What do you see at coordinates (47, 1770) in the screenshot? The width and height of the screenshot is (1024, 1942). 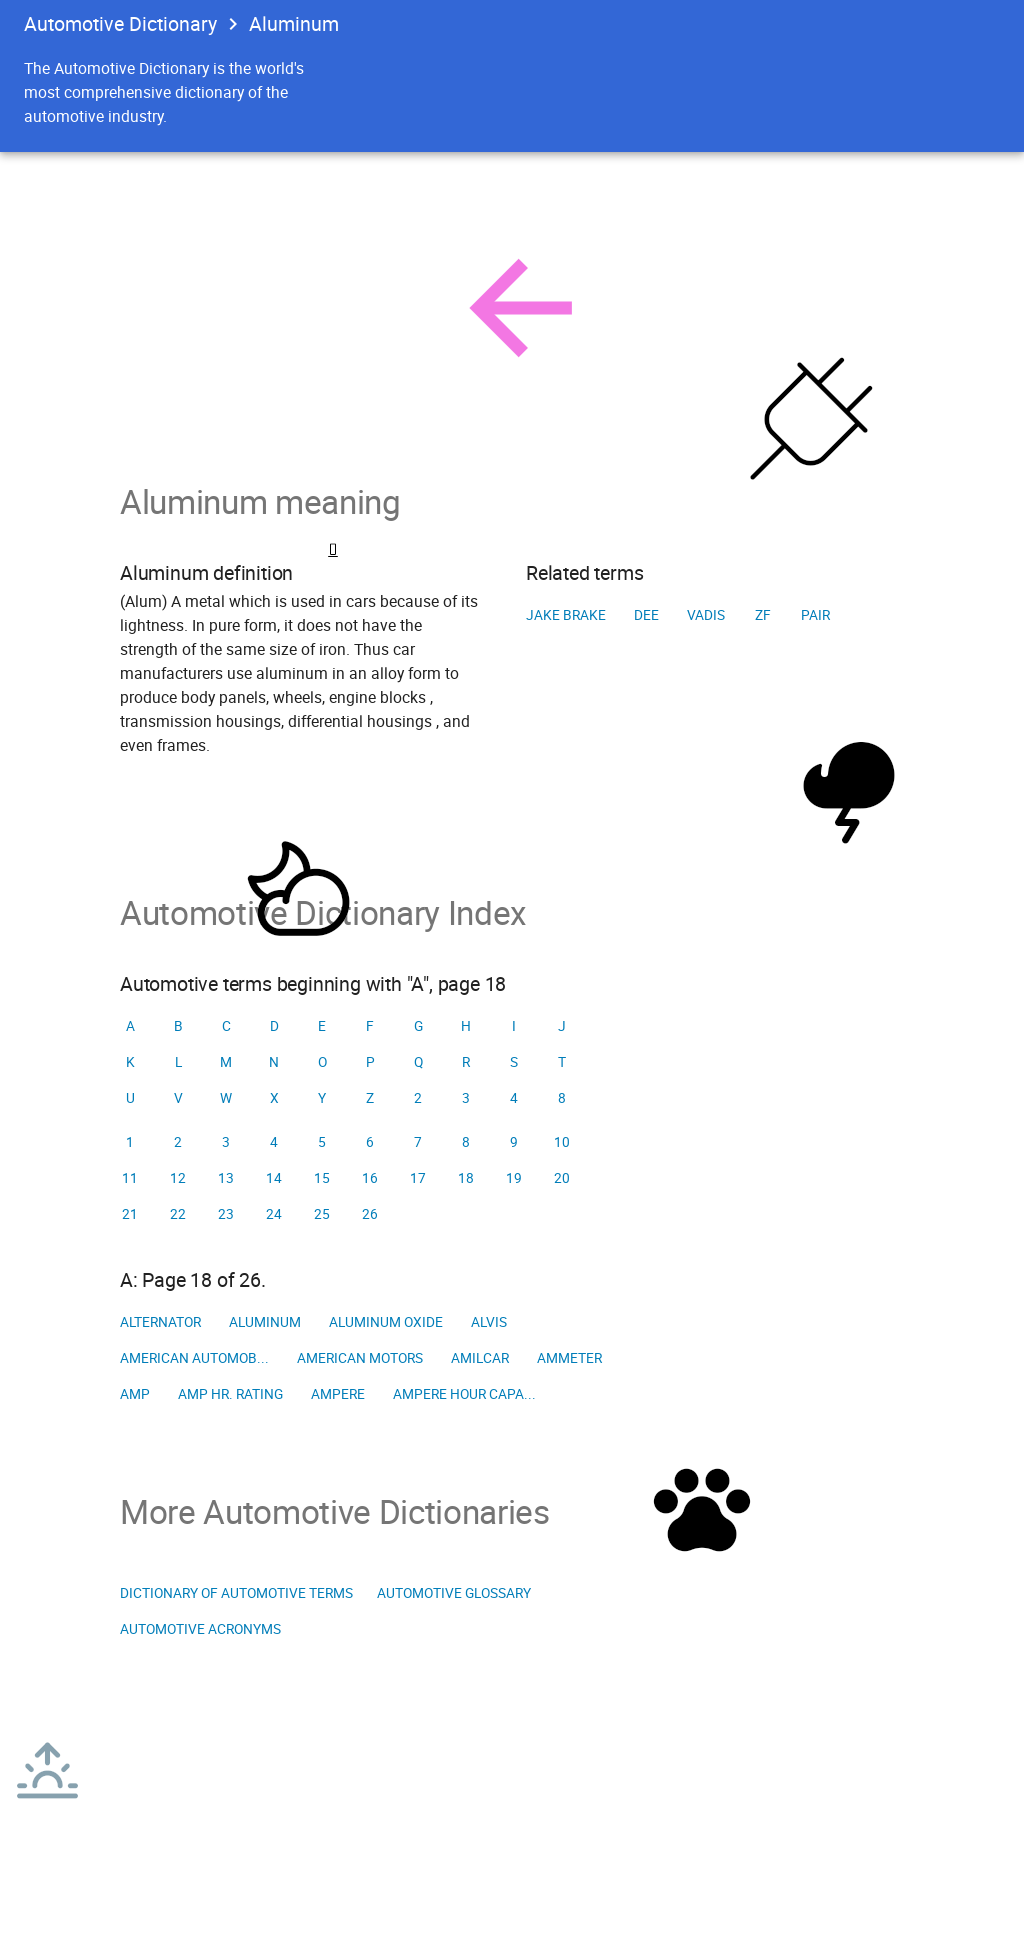 I see `indicates sunrise or morning time` at bounding box center [47, 1770].